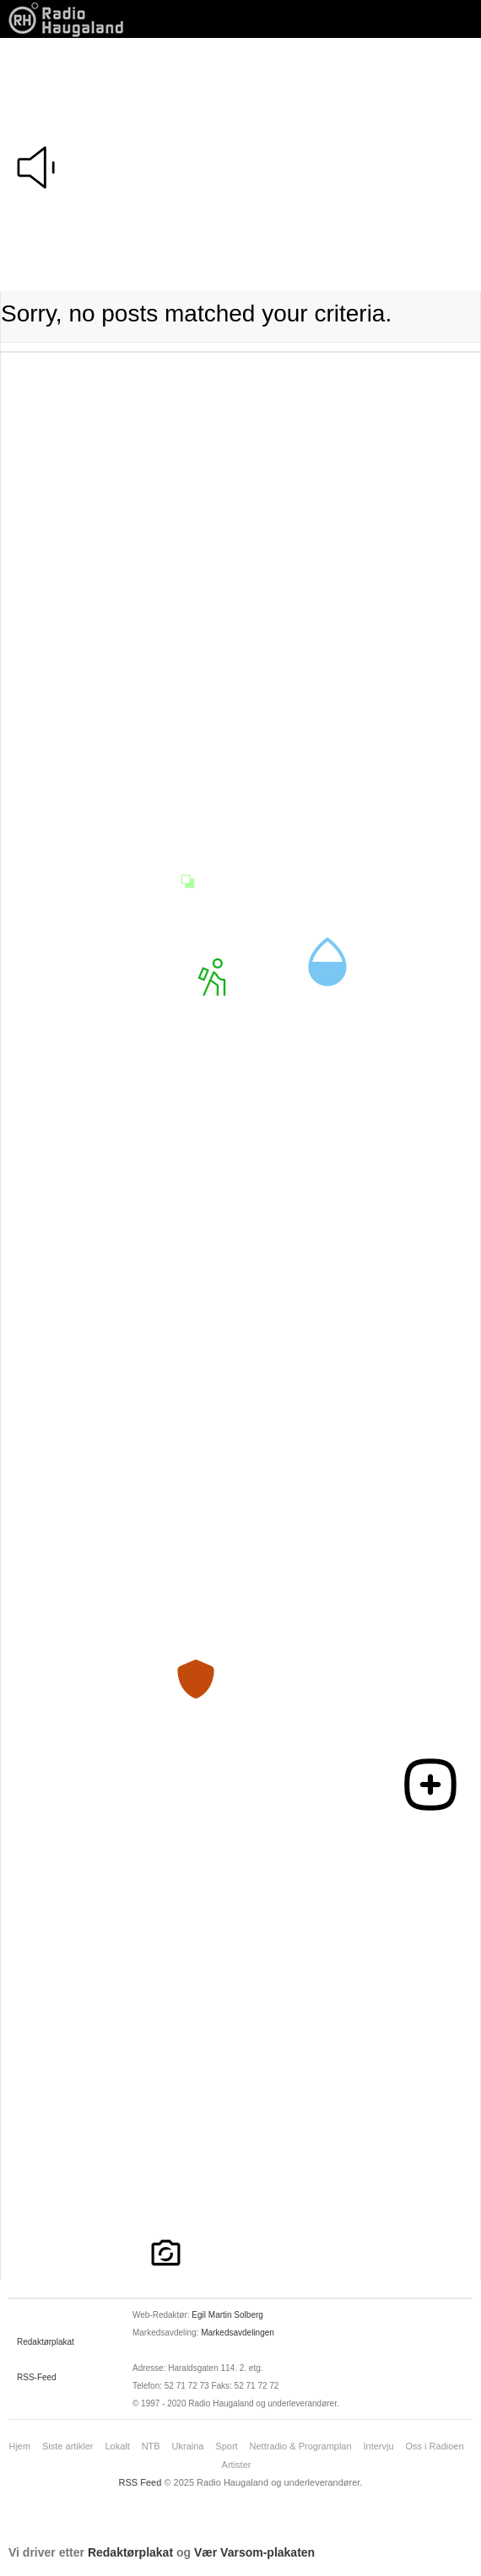 The image size is (481, 2576). I want to click on enable party mode for shared photo capture, so click(165, 2254).